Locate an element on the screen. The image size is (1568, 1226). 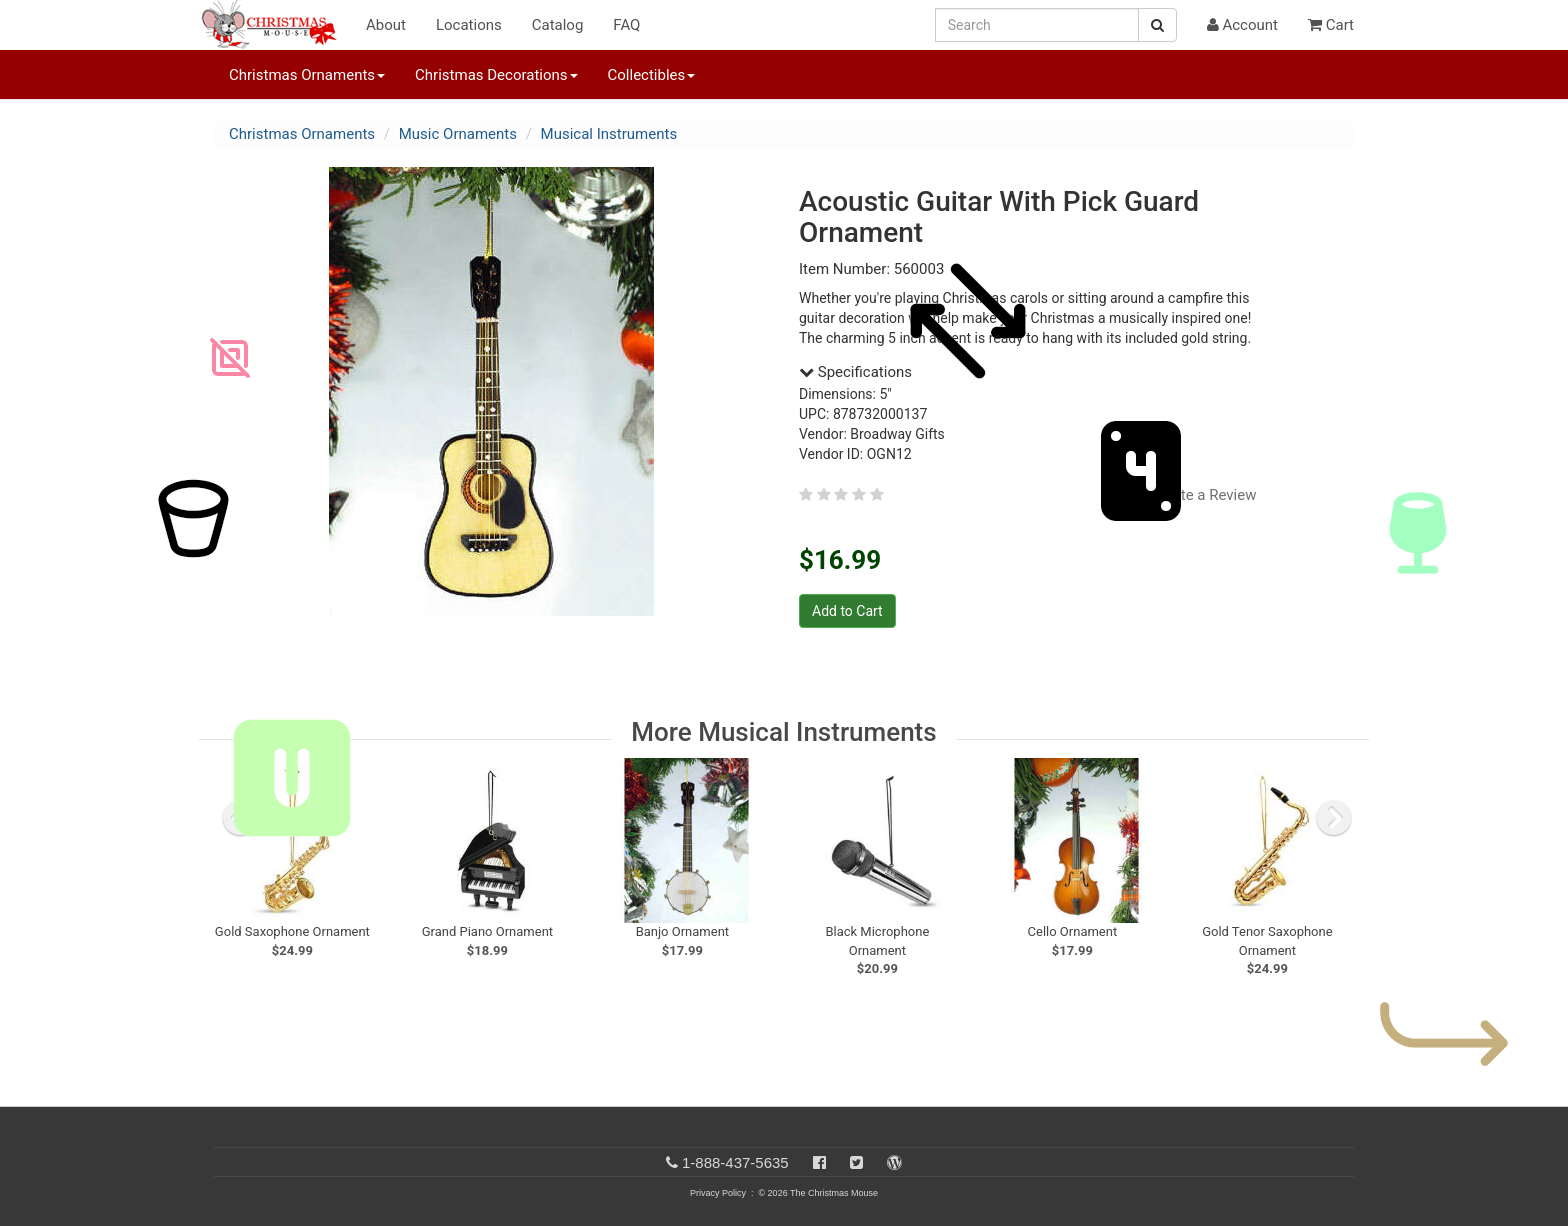
indicates an item or option starting with the letter U is located at coordinates (292, 778).